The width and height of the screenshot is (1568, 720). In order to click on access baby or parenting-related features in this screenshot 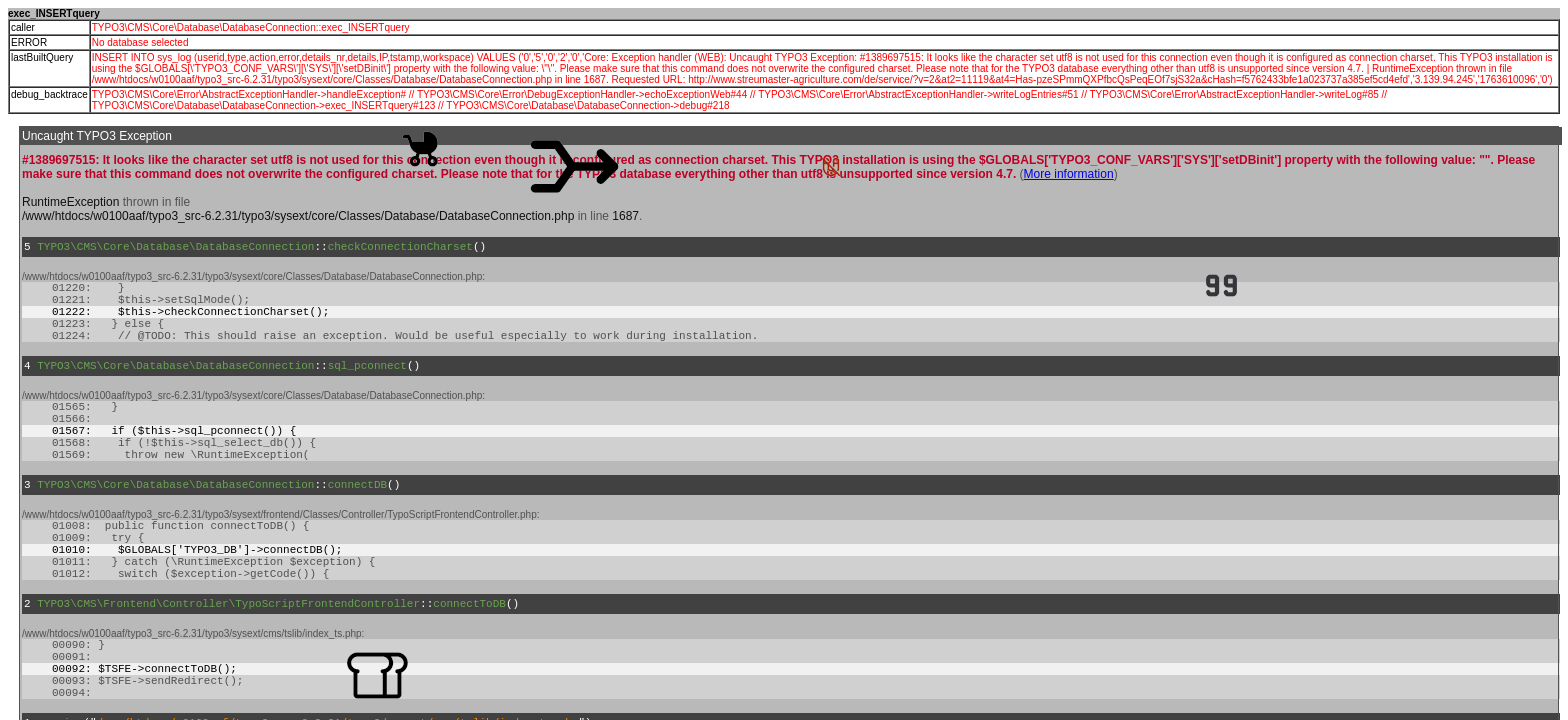, I will do `click(422, 149)`.